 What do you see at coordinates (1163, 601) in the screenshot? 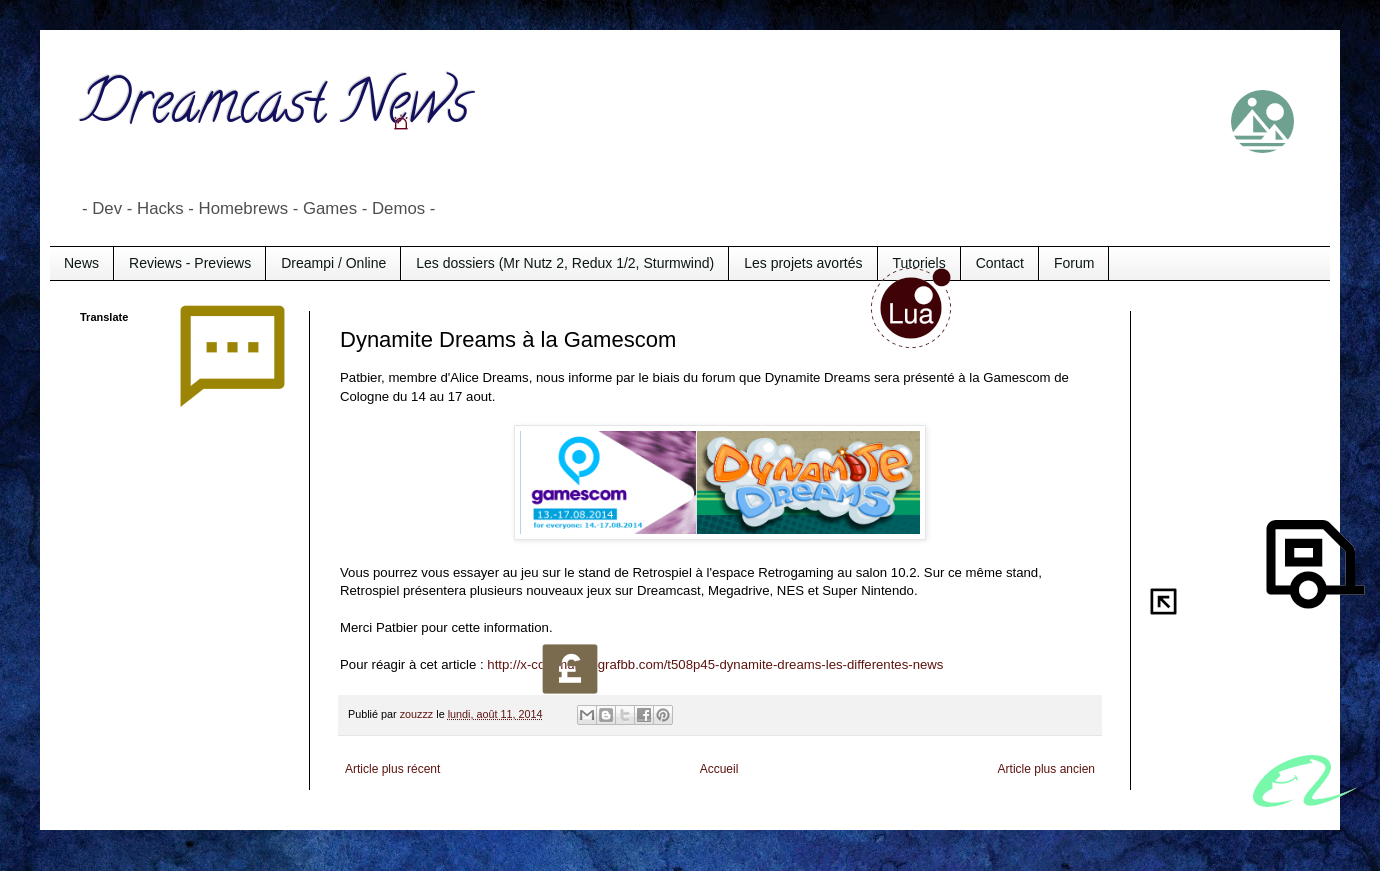
I see `navigate back and up one level` at bounding box center [1163, 601].